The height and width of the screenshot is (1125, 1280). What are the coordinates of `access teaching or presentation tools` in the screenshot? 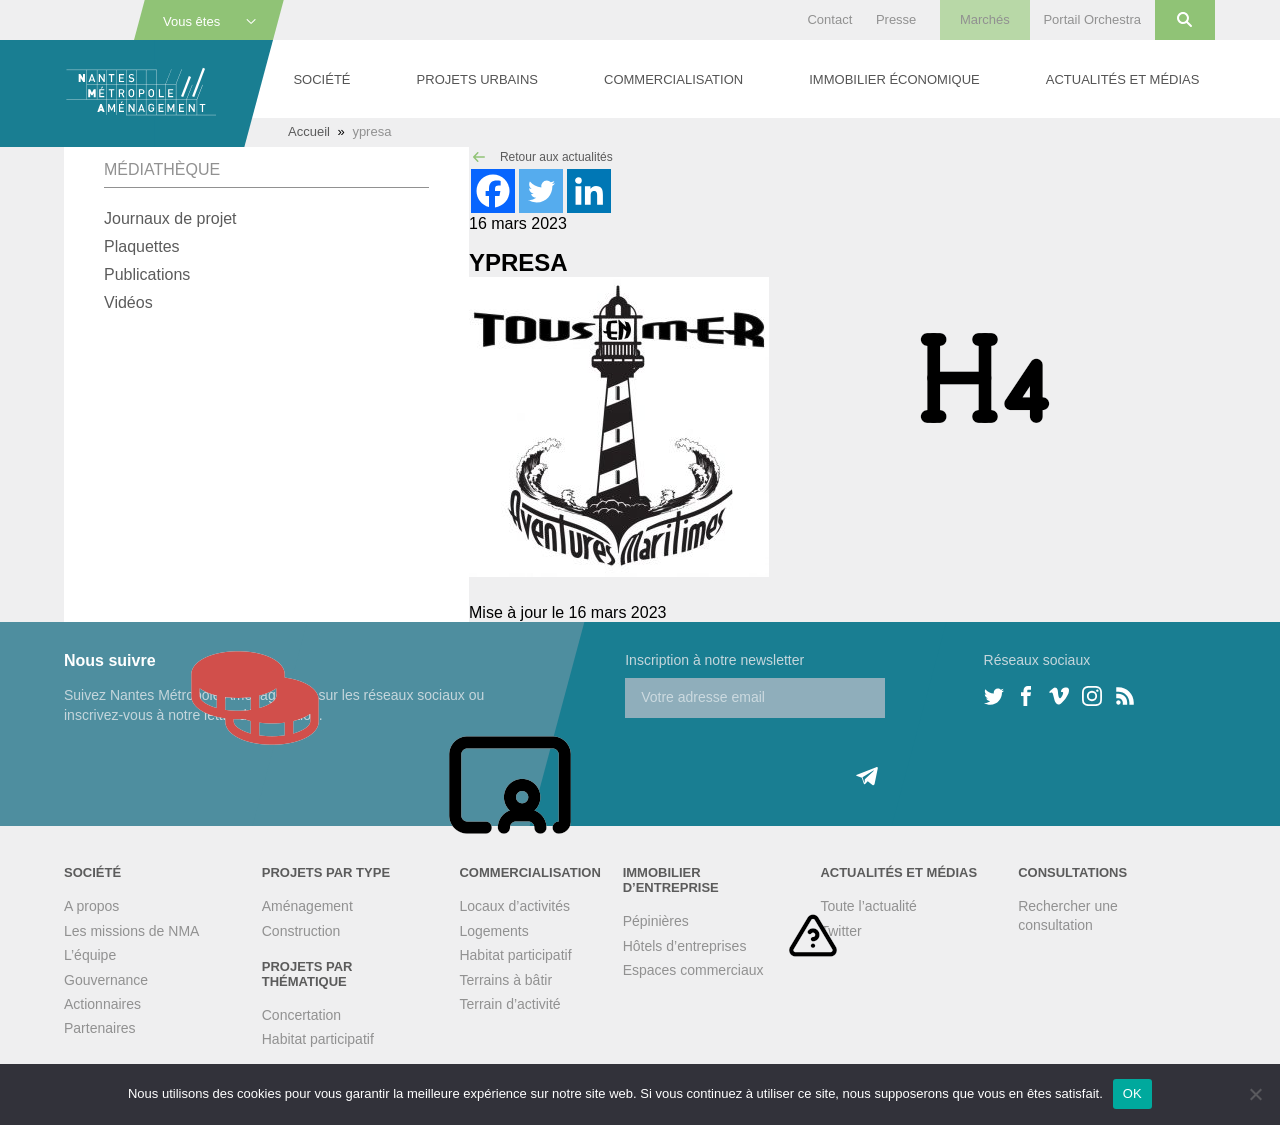 It's located at (510, 785).